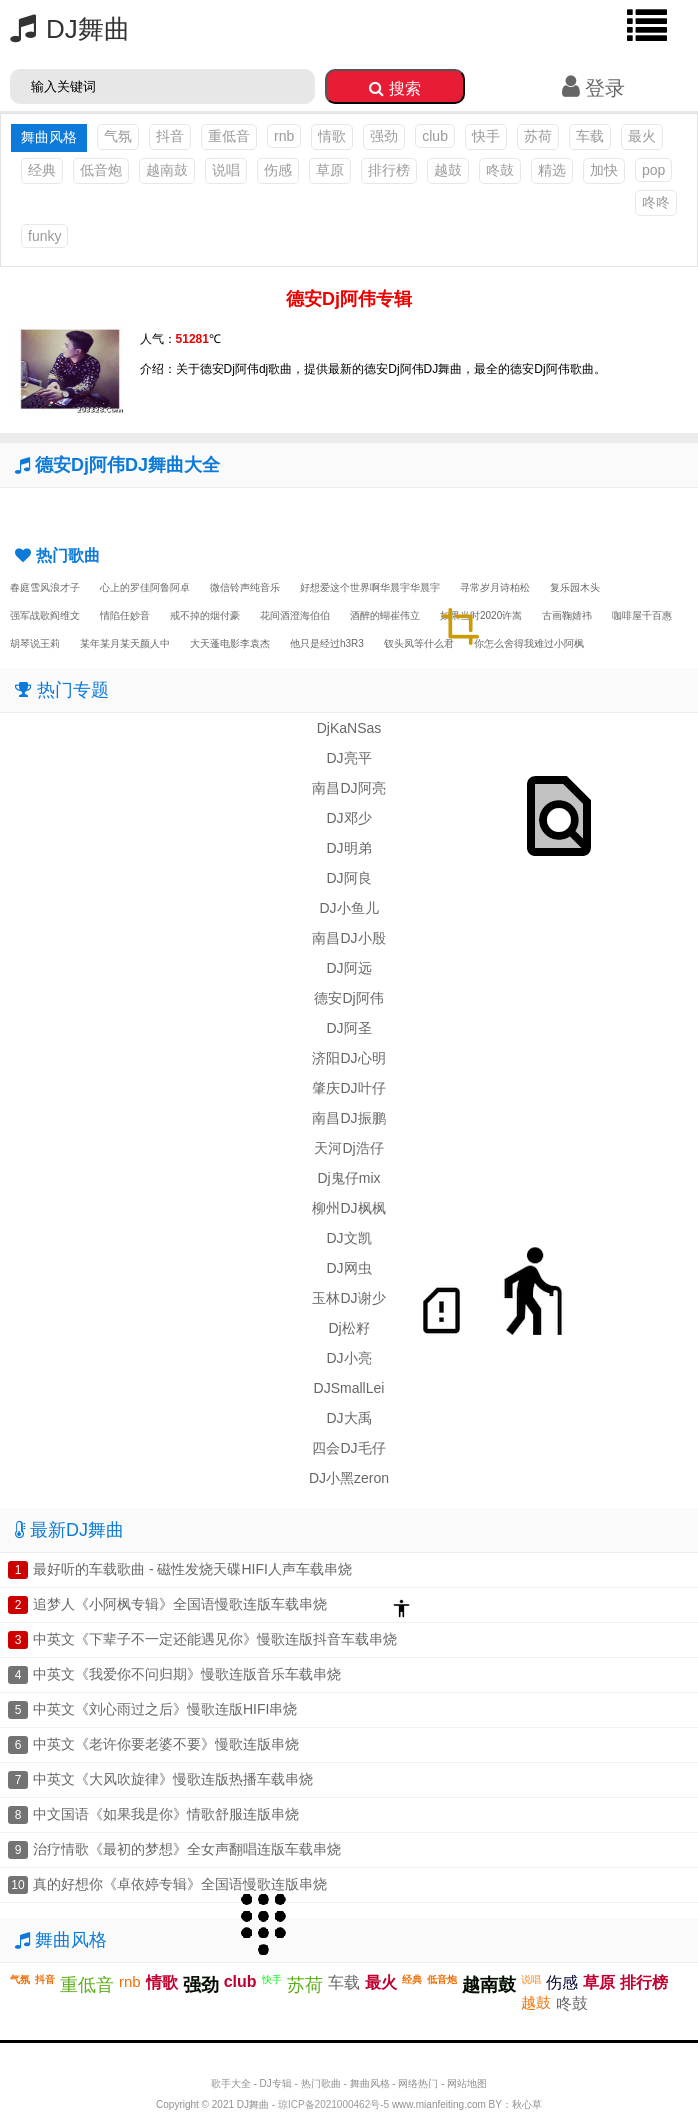  I want to click on search within the current document, so click(559, 816).